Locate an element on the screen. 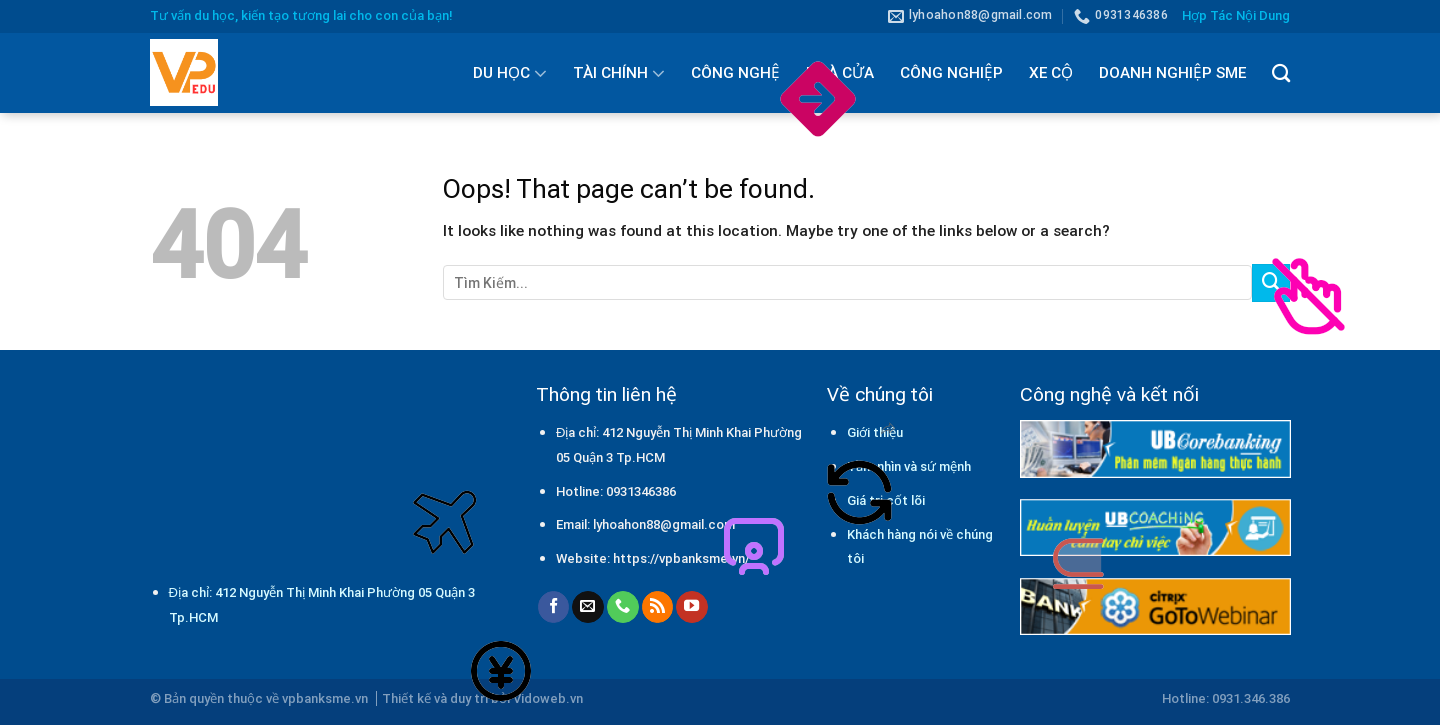 The width and height of the screenshot is (1440, 725). share this content is located at coordinates (888, 429).